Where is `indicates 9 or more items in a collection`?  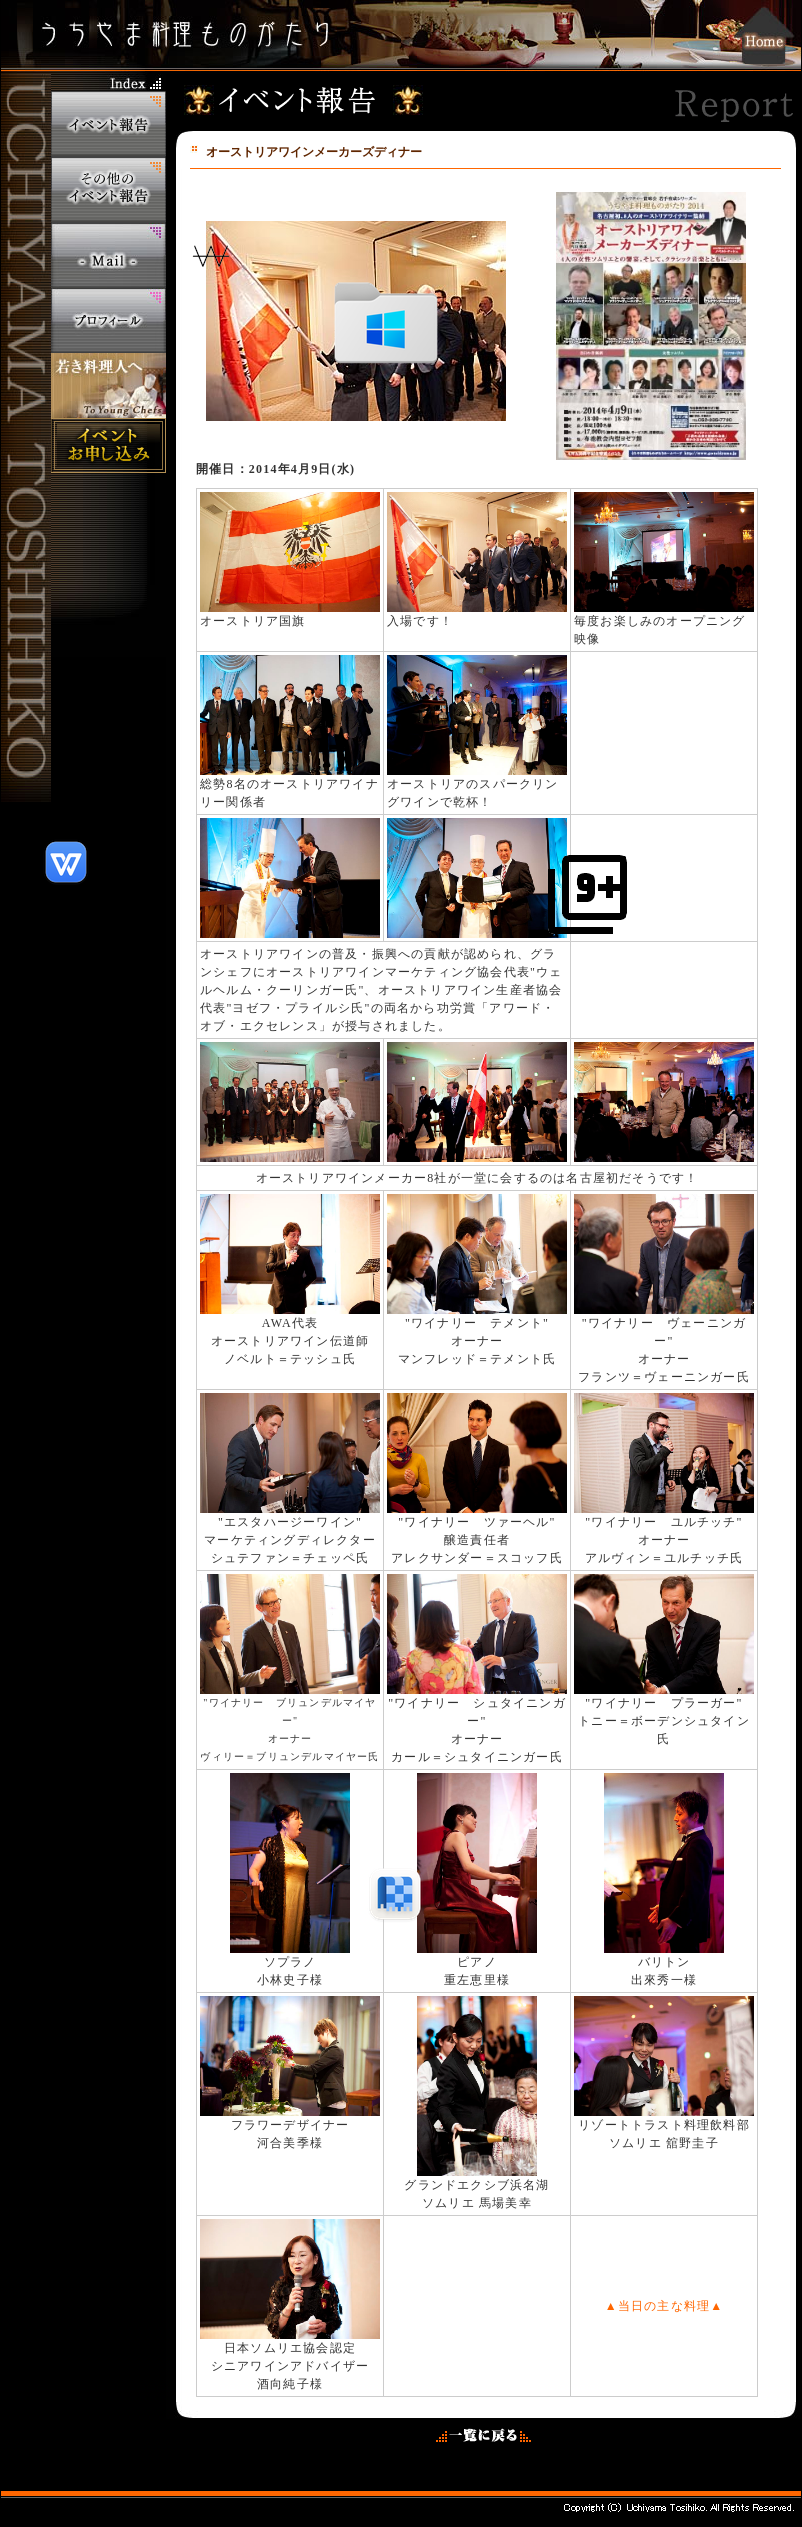 indicates 9 or more items in a collection is located at coordinates (587, 894).